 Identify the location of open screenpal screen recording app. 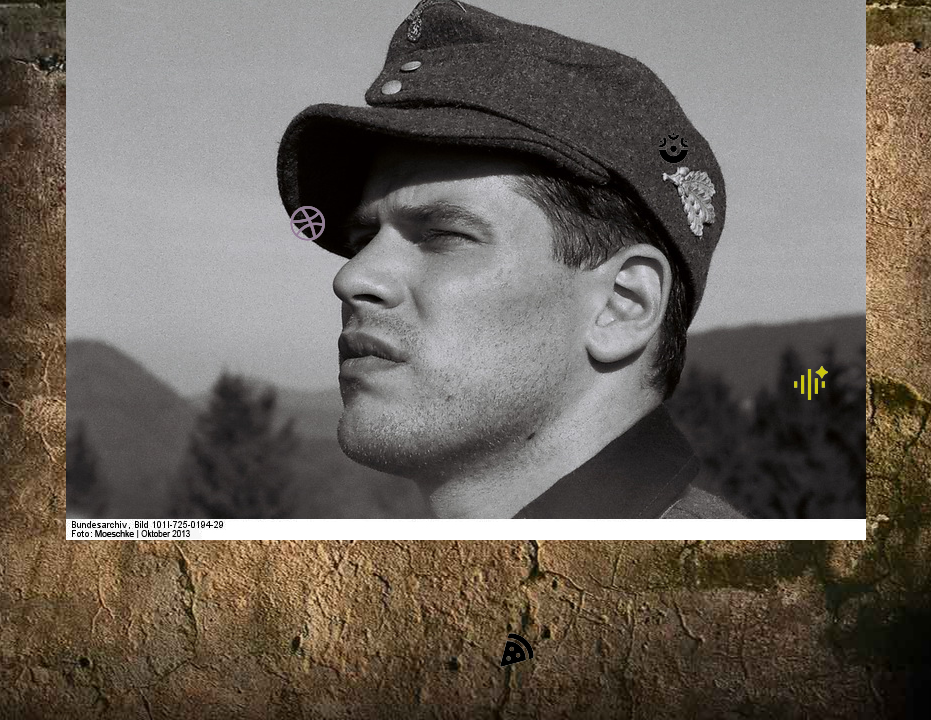
(673, 148).